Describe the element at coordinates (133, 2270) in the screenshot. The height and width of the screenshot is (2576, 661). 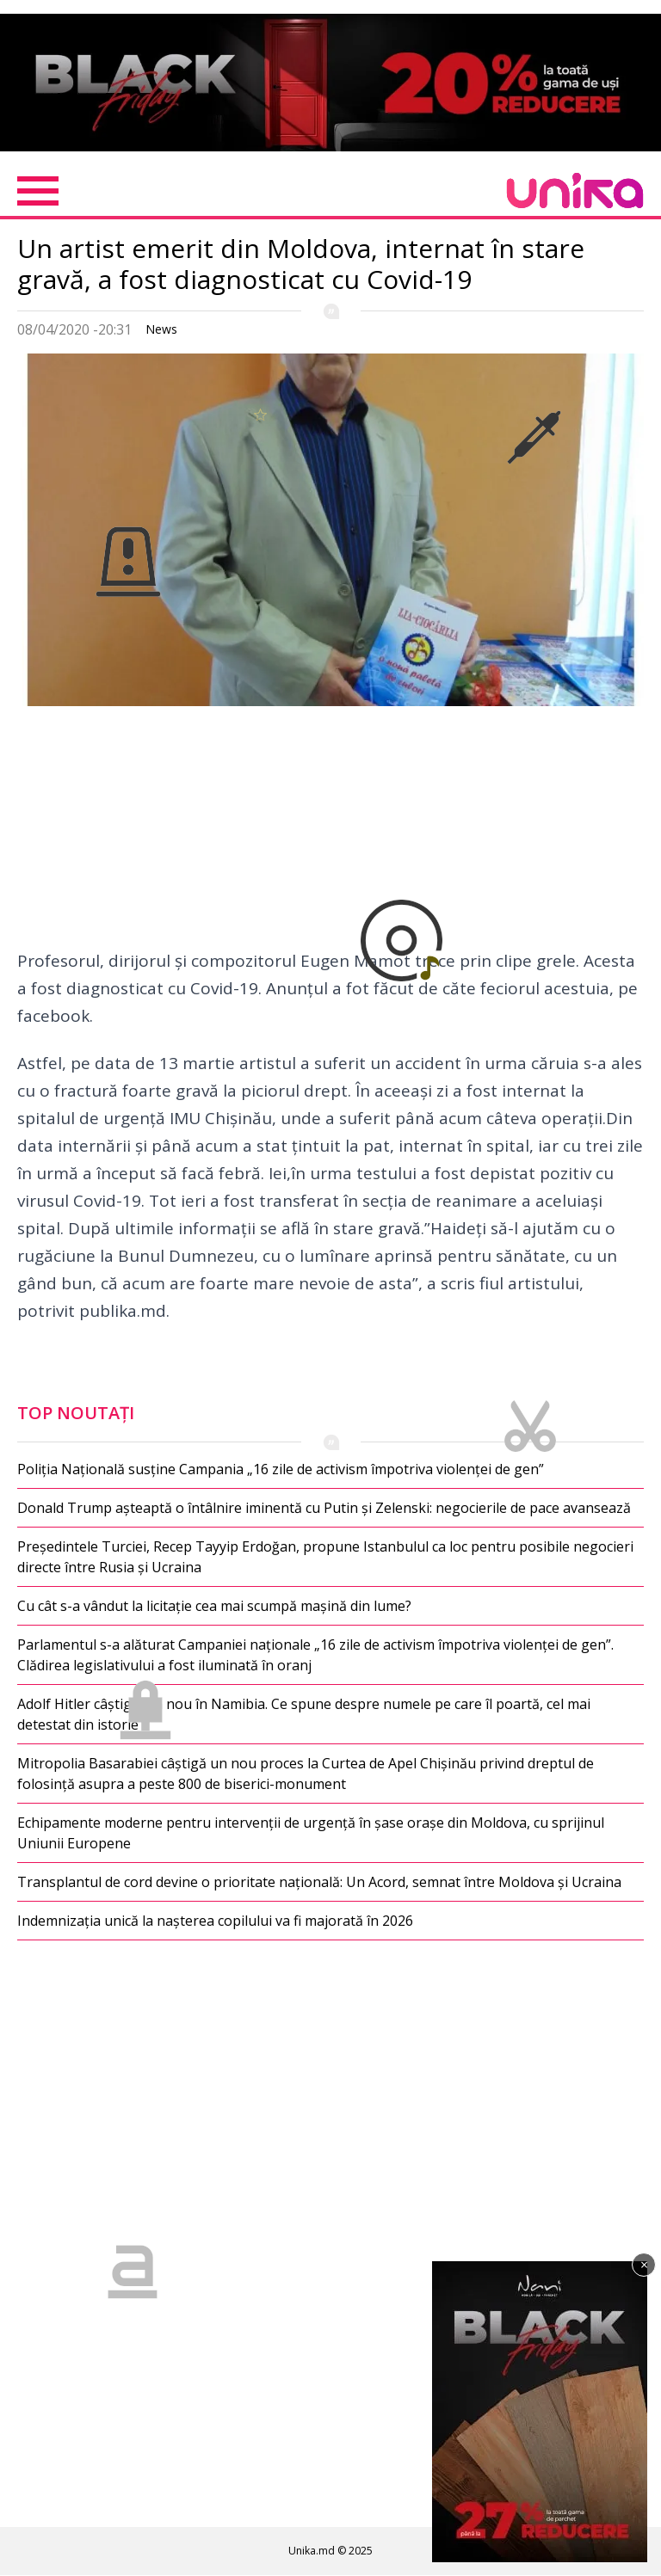
I see `apply underline formatting to selected text` at that location.